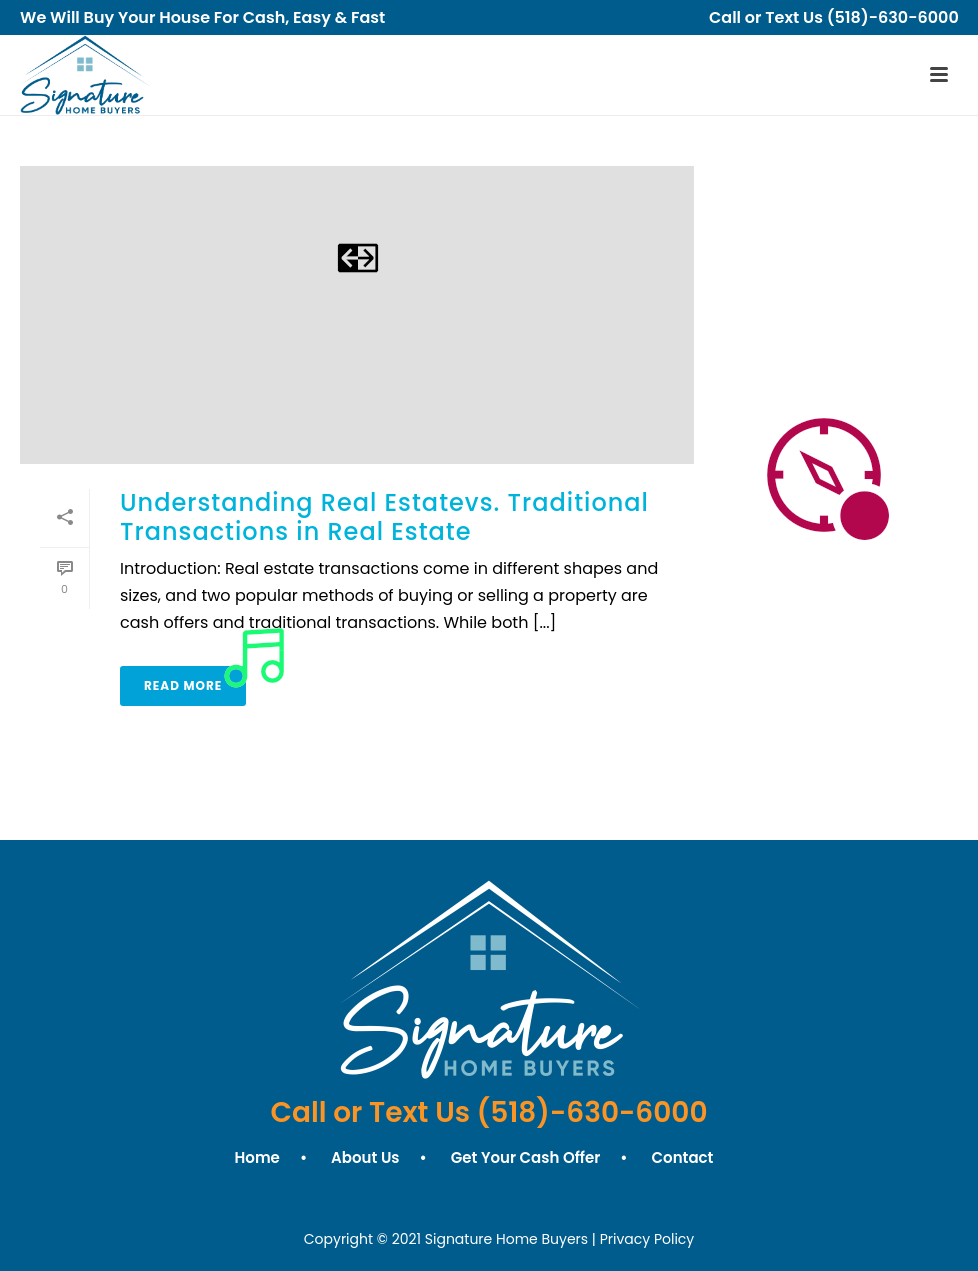 This screenshot has height=1271, width=978. I want to click on toggle between true/false boolean values, so click(358, 258).